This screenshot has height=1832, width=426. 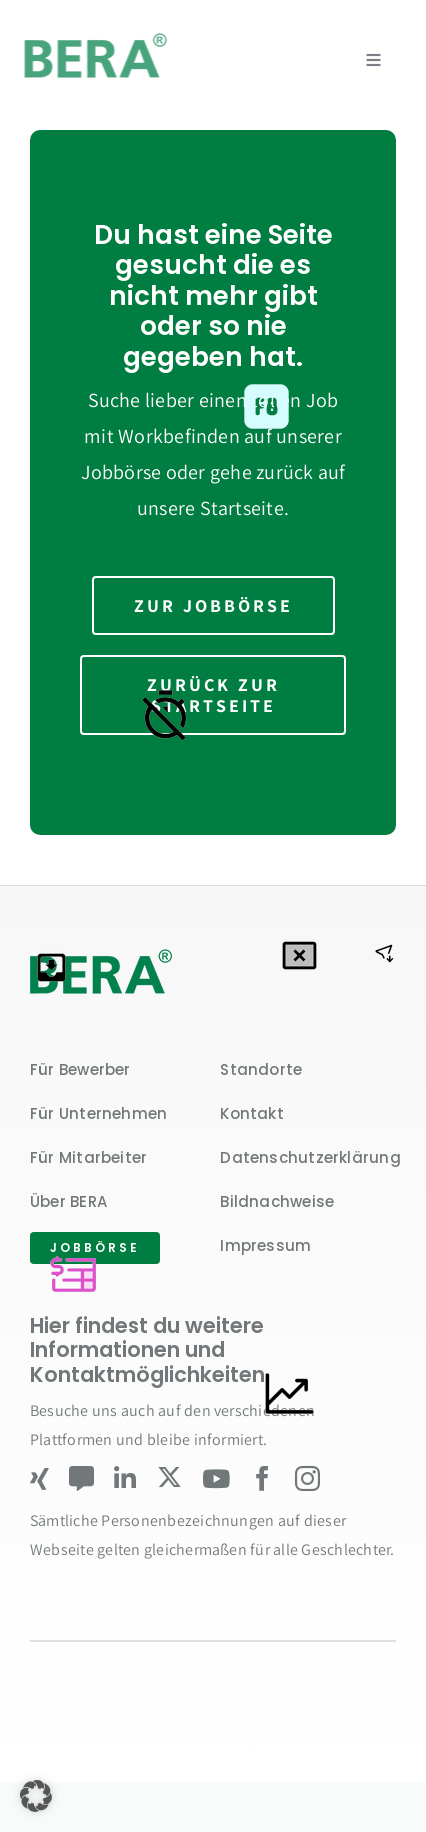 What do you see at coordinates (51, 967) in the screenshot?
I see `move email or message to inbox` at bounding box center [51, 967].